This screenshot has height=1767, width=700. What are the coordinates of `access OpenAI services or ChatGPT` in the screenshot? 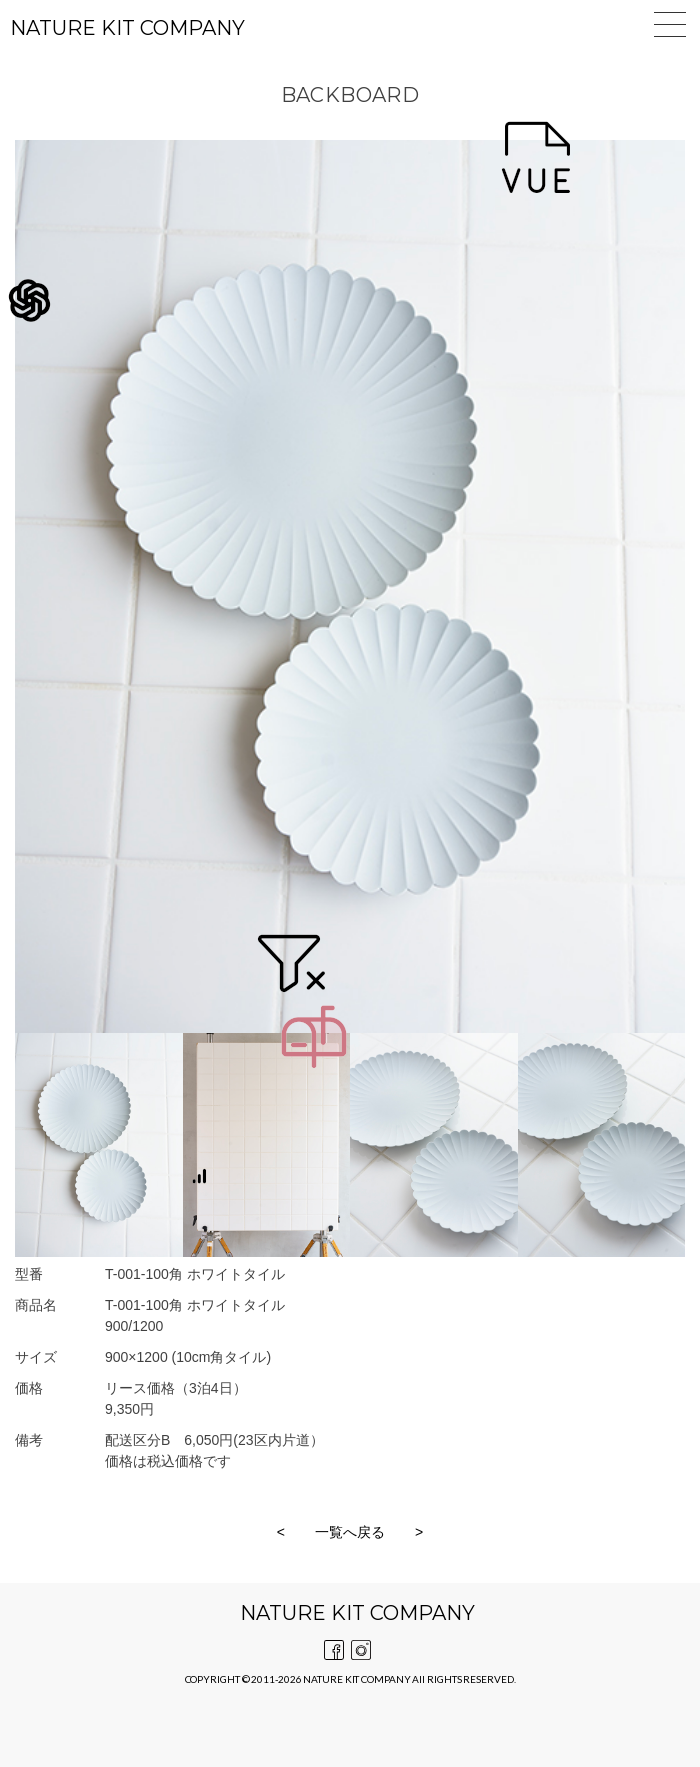 It's located at (29, 300).